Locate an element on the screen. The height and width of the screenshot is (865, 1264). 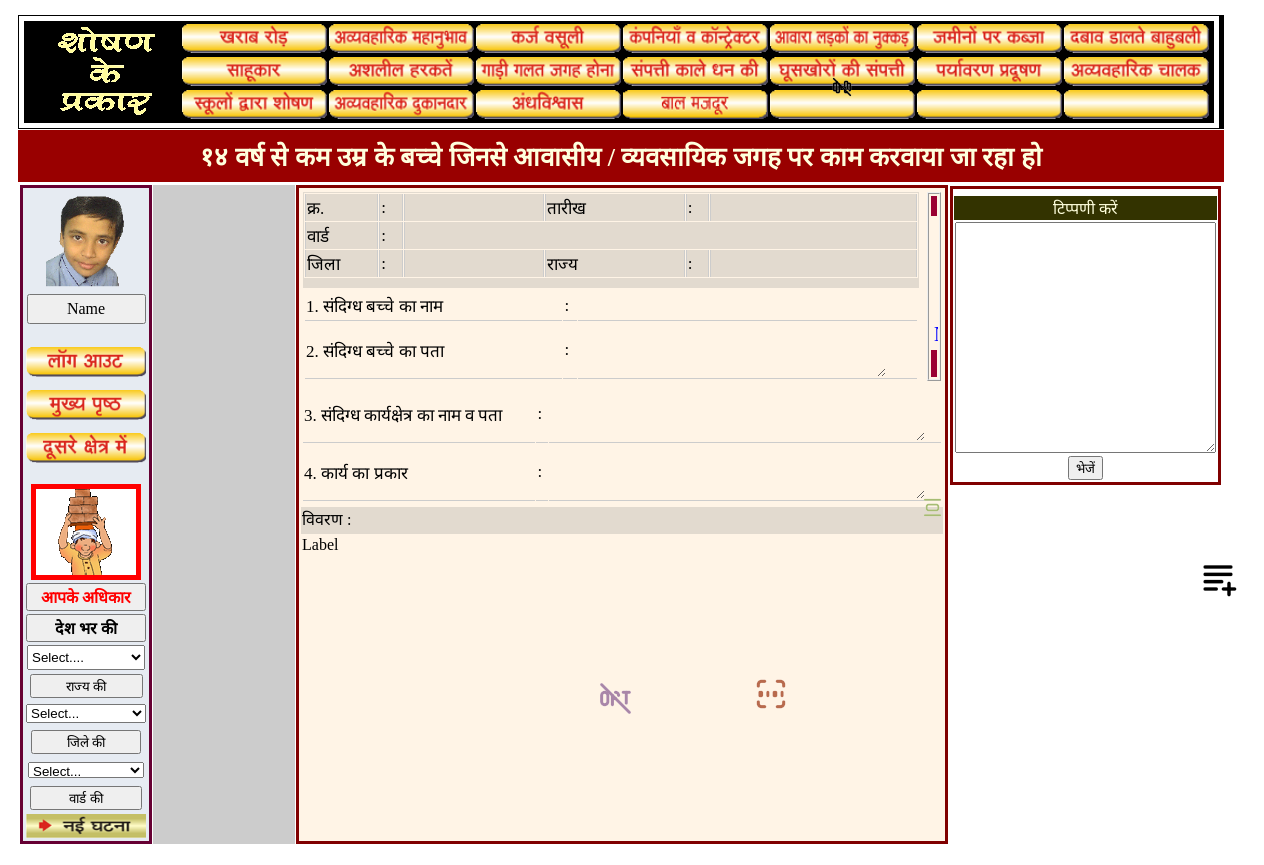
distribute elements evenly horizontally is located at coordinates (932, 507).